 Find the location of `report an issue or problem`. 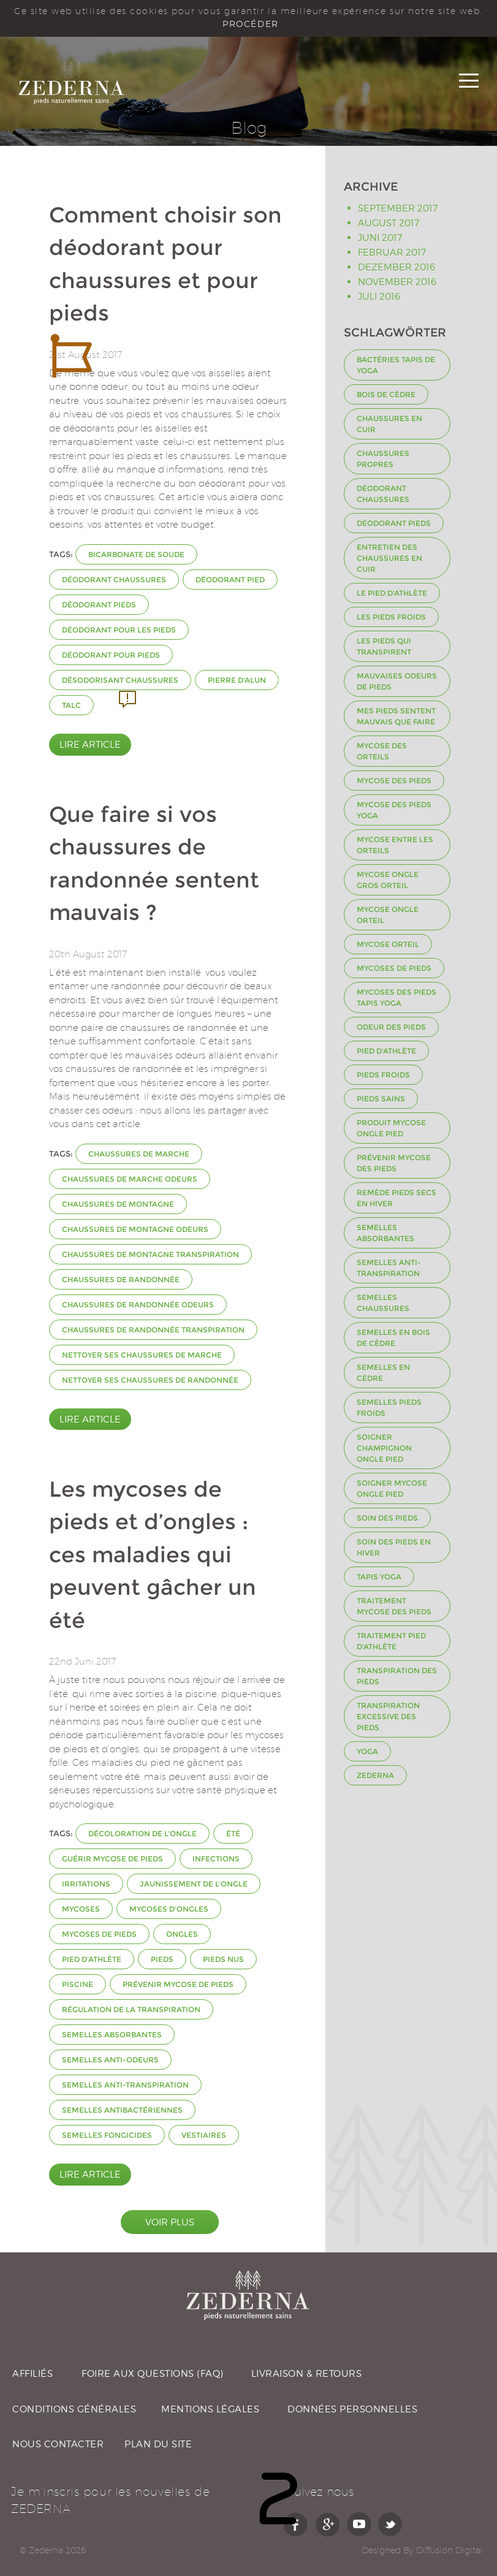

report an issue or problem is located at coordinates (127, 699).